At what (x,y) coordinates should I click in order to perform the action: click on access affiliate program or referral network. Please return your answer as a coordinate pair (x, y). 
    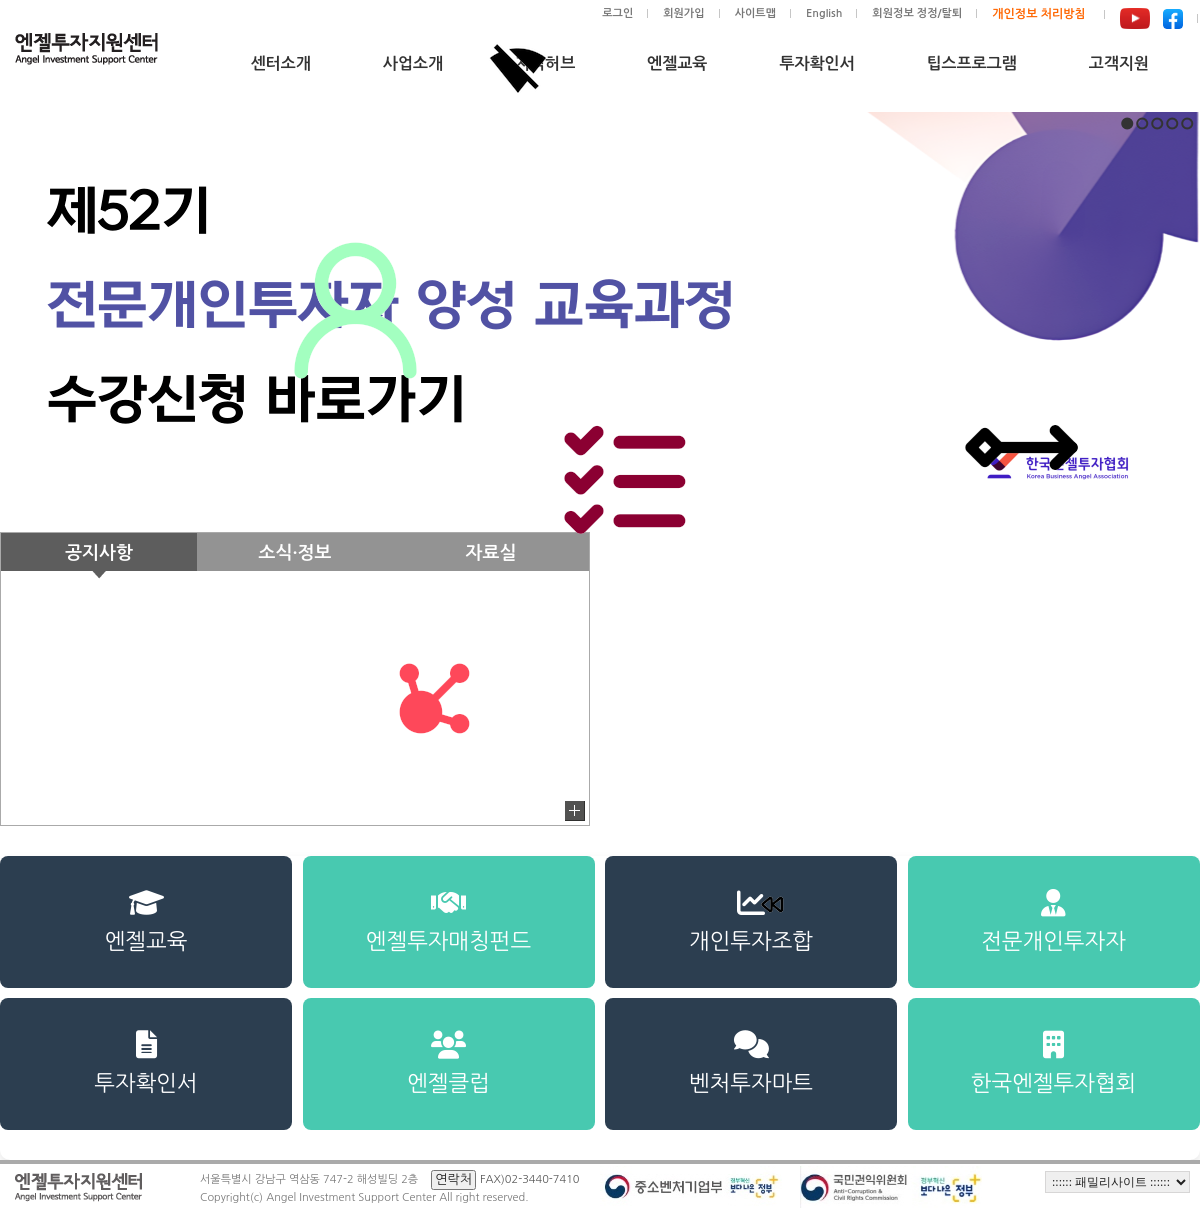
    Looking at the image, I should click on (434, 698).